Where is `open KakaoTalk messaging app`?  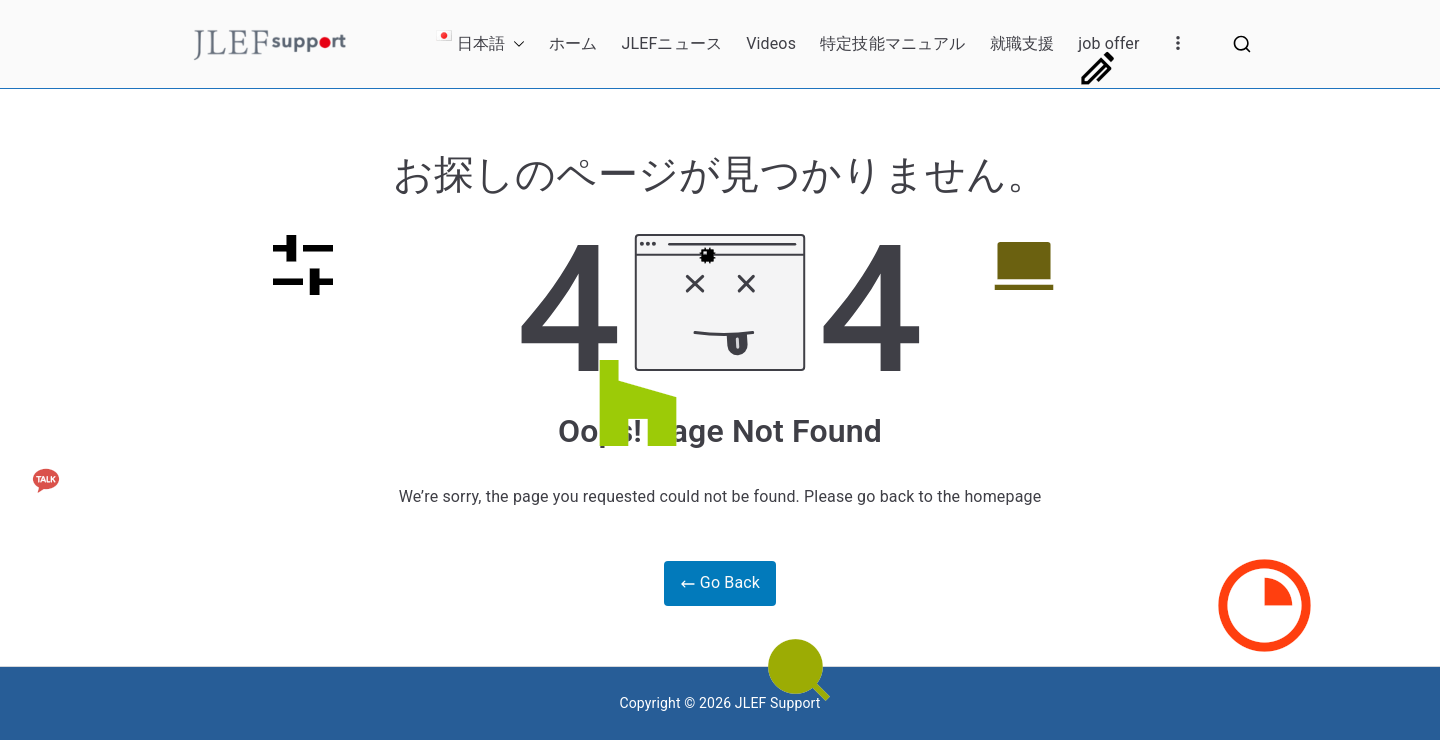 open KakaoTalk messaging app is located at coordinates (46, 480).